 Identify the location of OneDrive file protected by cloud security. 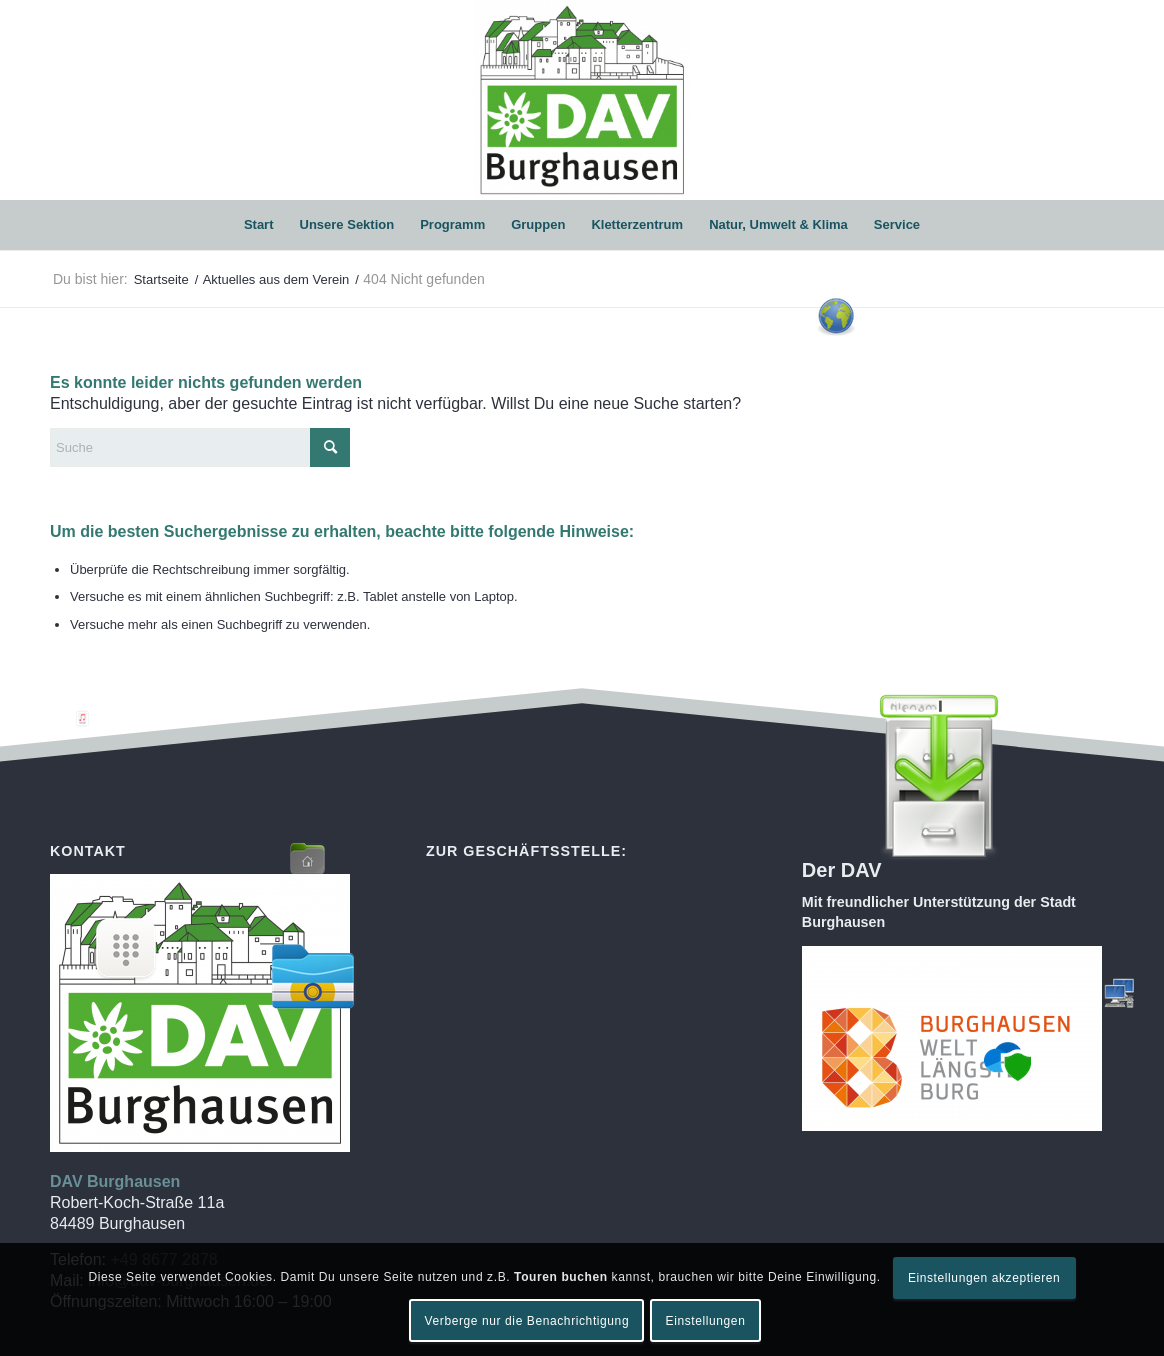
(1007, 1057).